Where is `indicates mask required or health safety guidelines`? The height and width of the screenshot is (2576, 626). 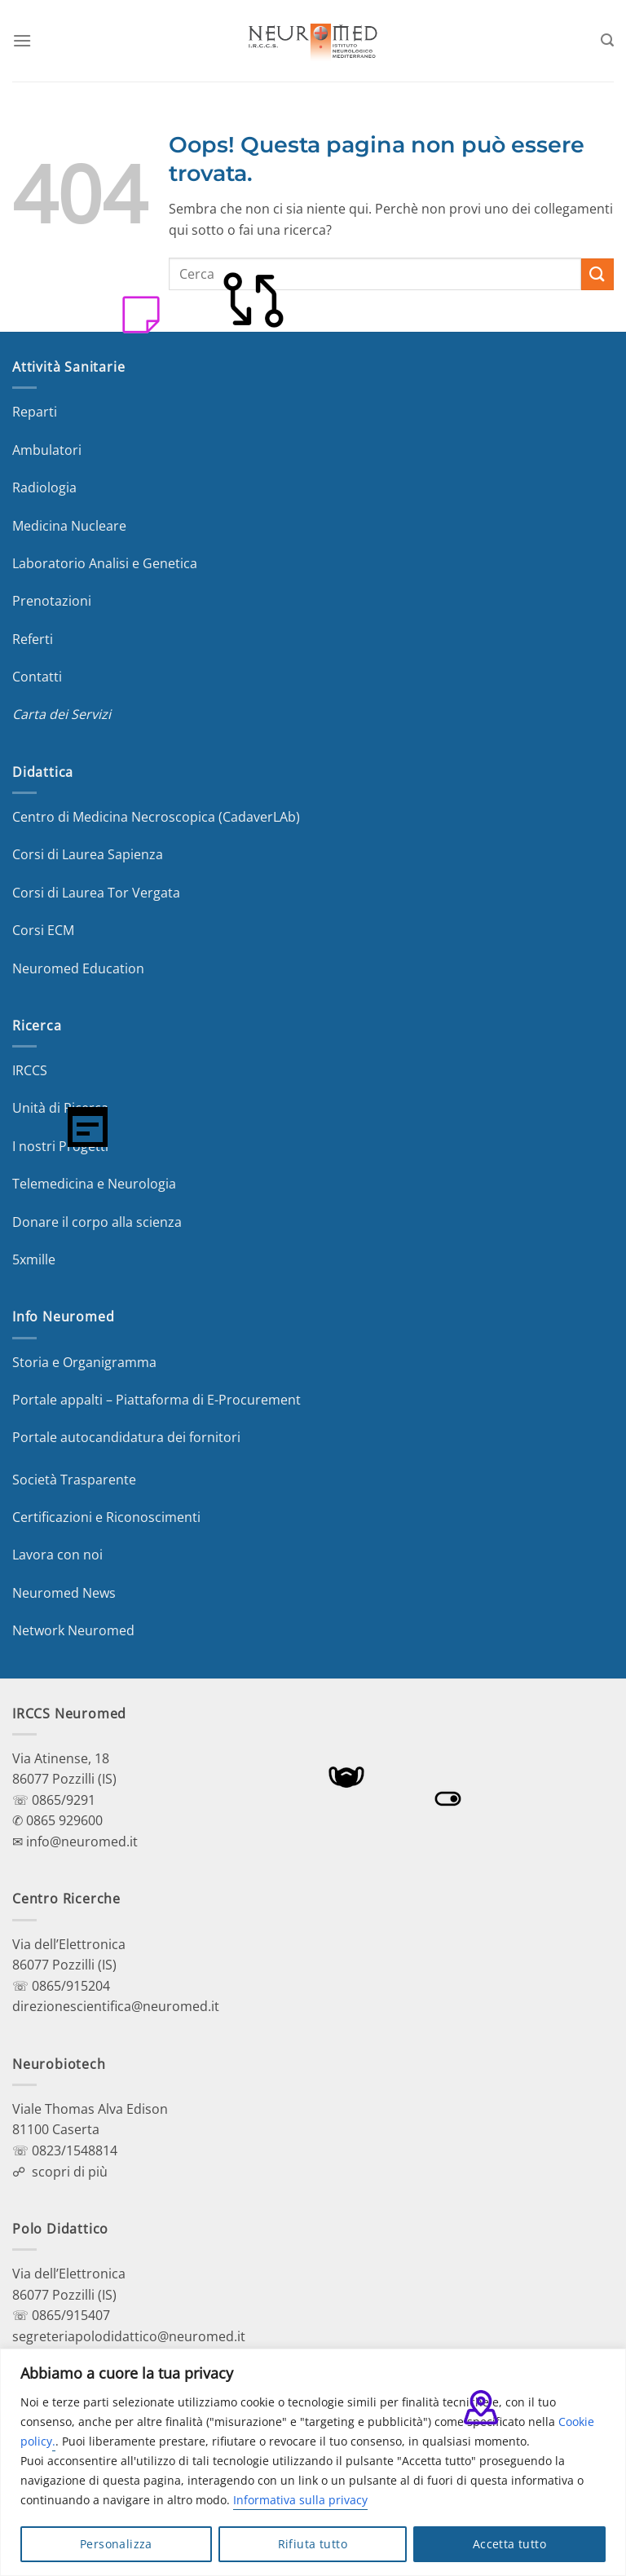
indicates mask required or health safety guidelines is located at coordinates (346, 1777).